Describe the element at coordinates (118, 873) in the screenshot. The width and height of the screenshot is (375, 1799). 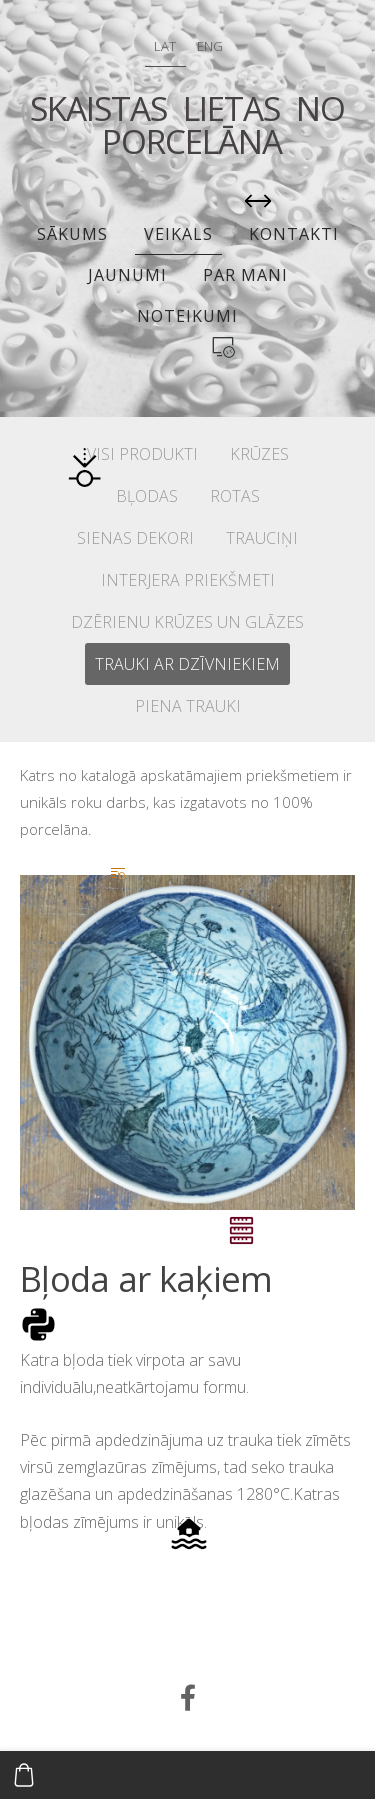
I see `restart the current debug frame` at that location.